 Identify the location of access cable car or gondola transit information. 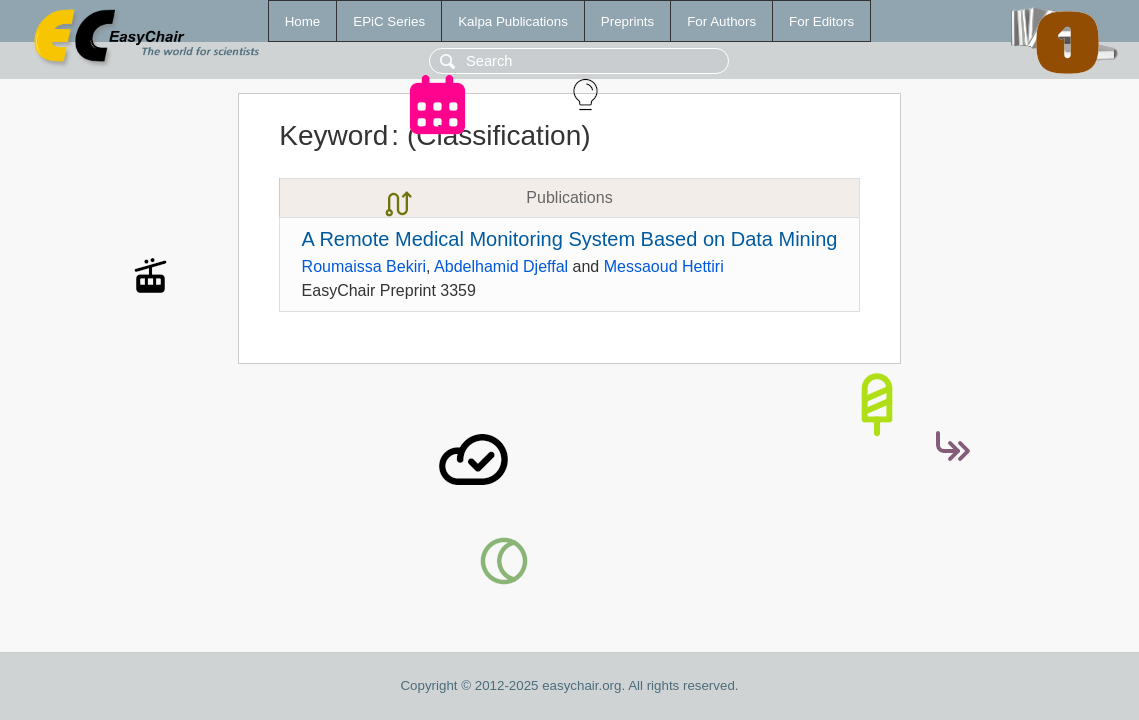
(150, 276).